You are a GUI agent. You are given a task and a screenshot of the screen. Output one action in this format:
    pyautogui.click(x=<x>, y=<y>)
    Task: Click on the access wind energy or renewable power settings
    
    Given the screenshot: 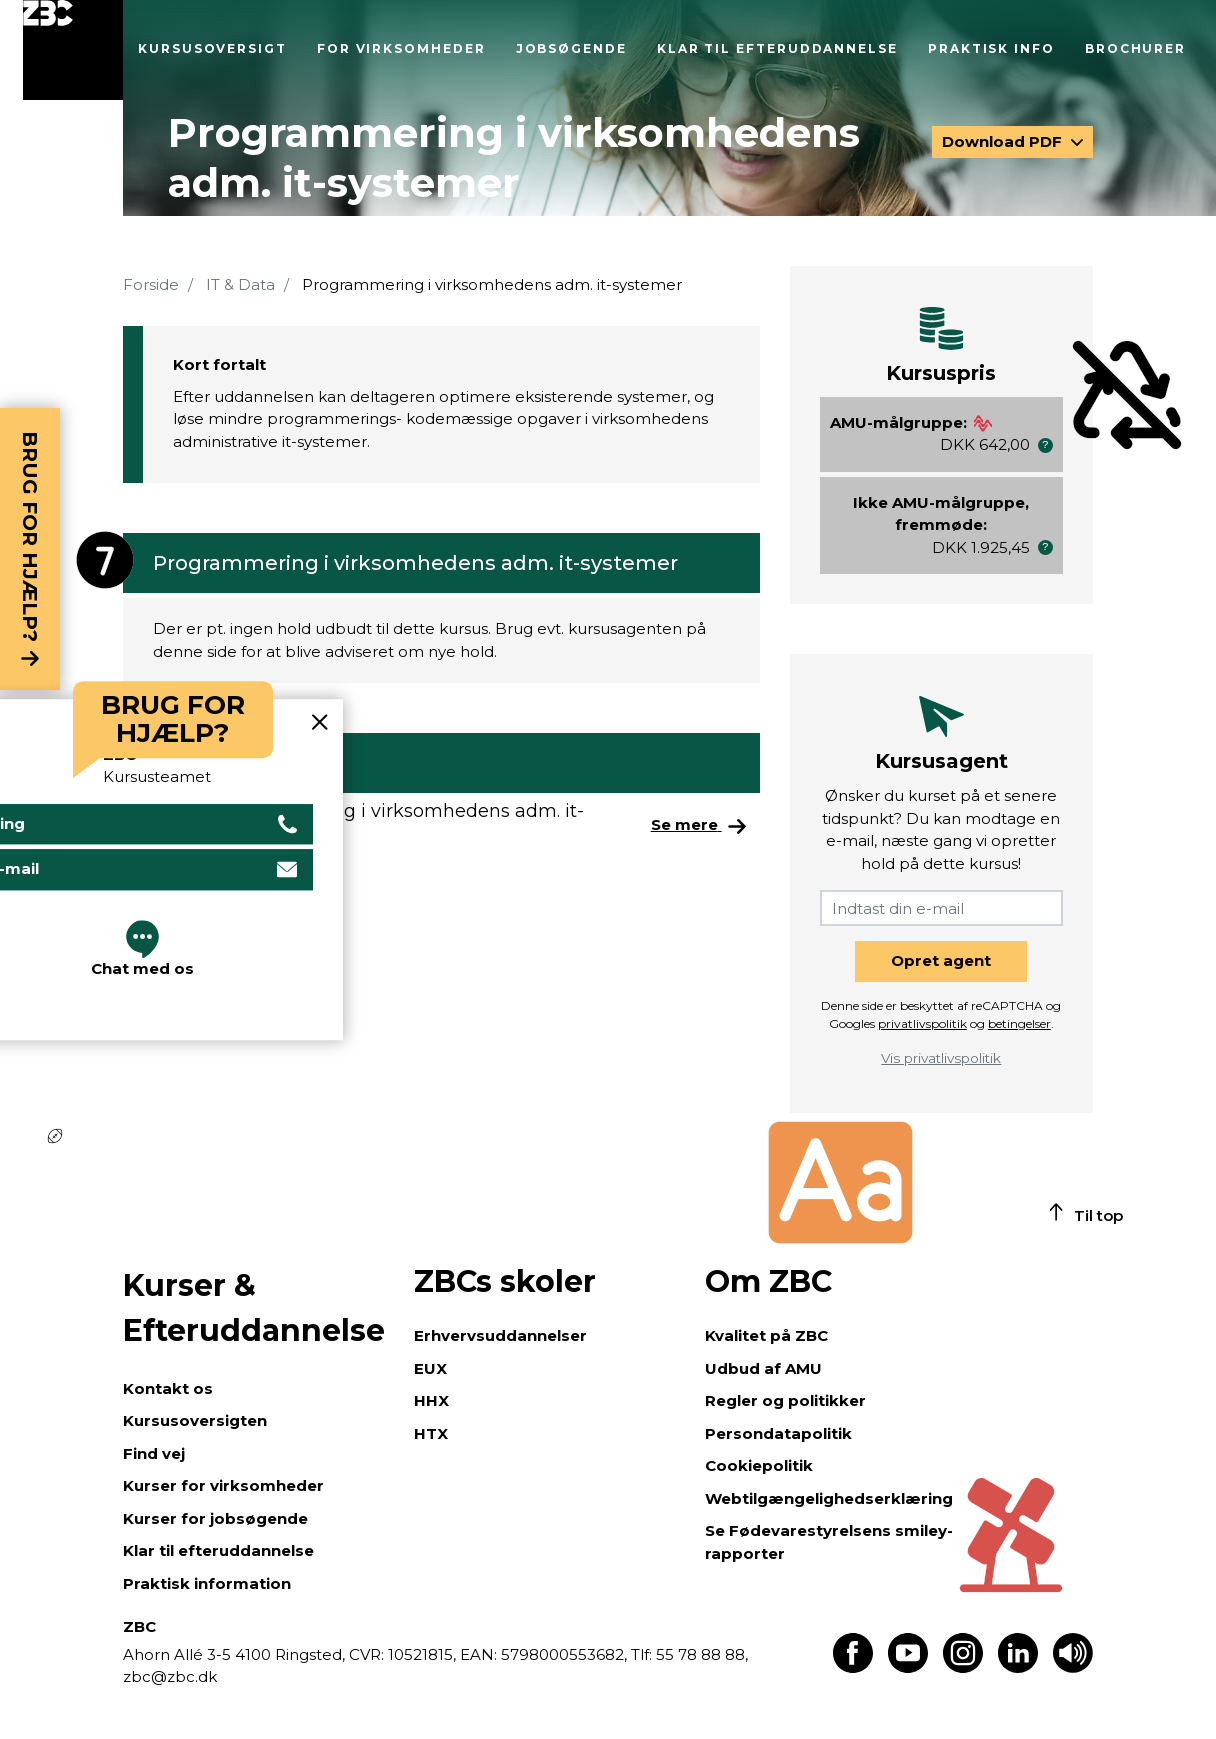 What is the action you would take?
    pyautogui.click(x=1011, y=1537)
    